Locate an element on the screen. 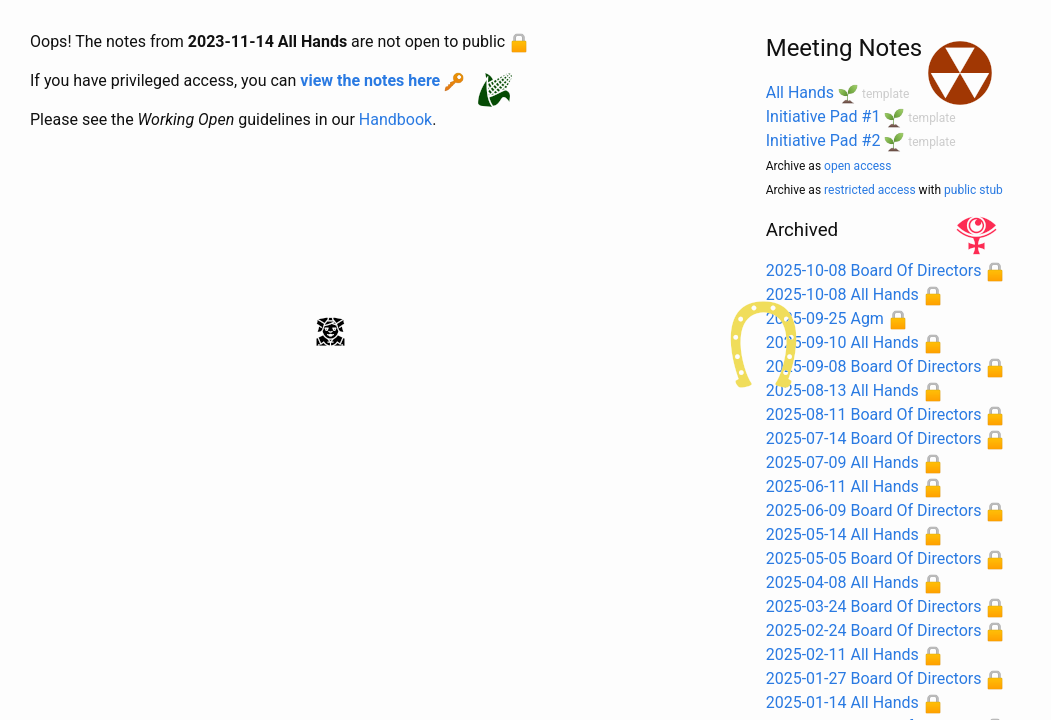 The height and width of the screenshot is (720, 1051). indicates a fallout shelter location is located at coordinates (960, 73).